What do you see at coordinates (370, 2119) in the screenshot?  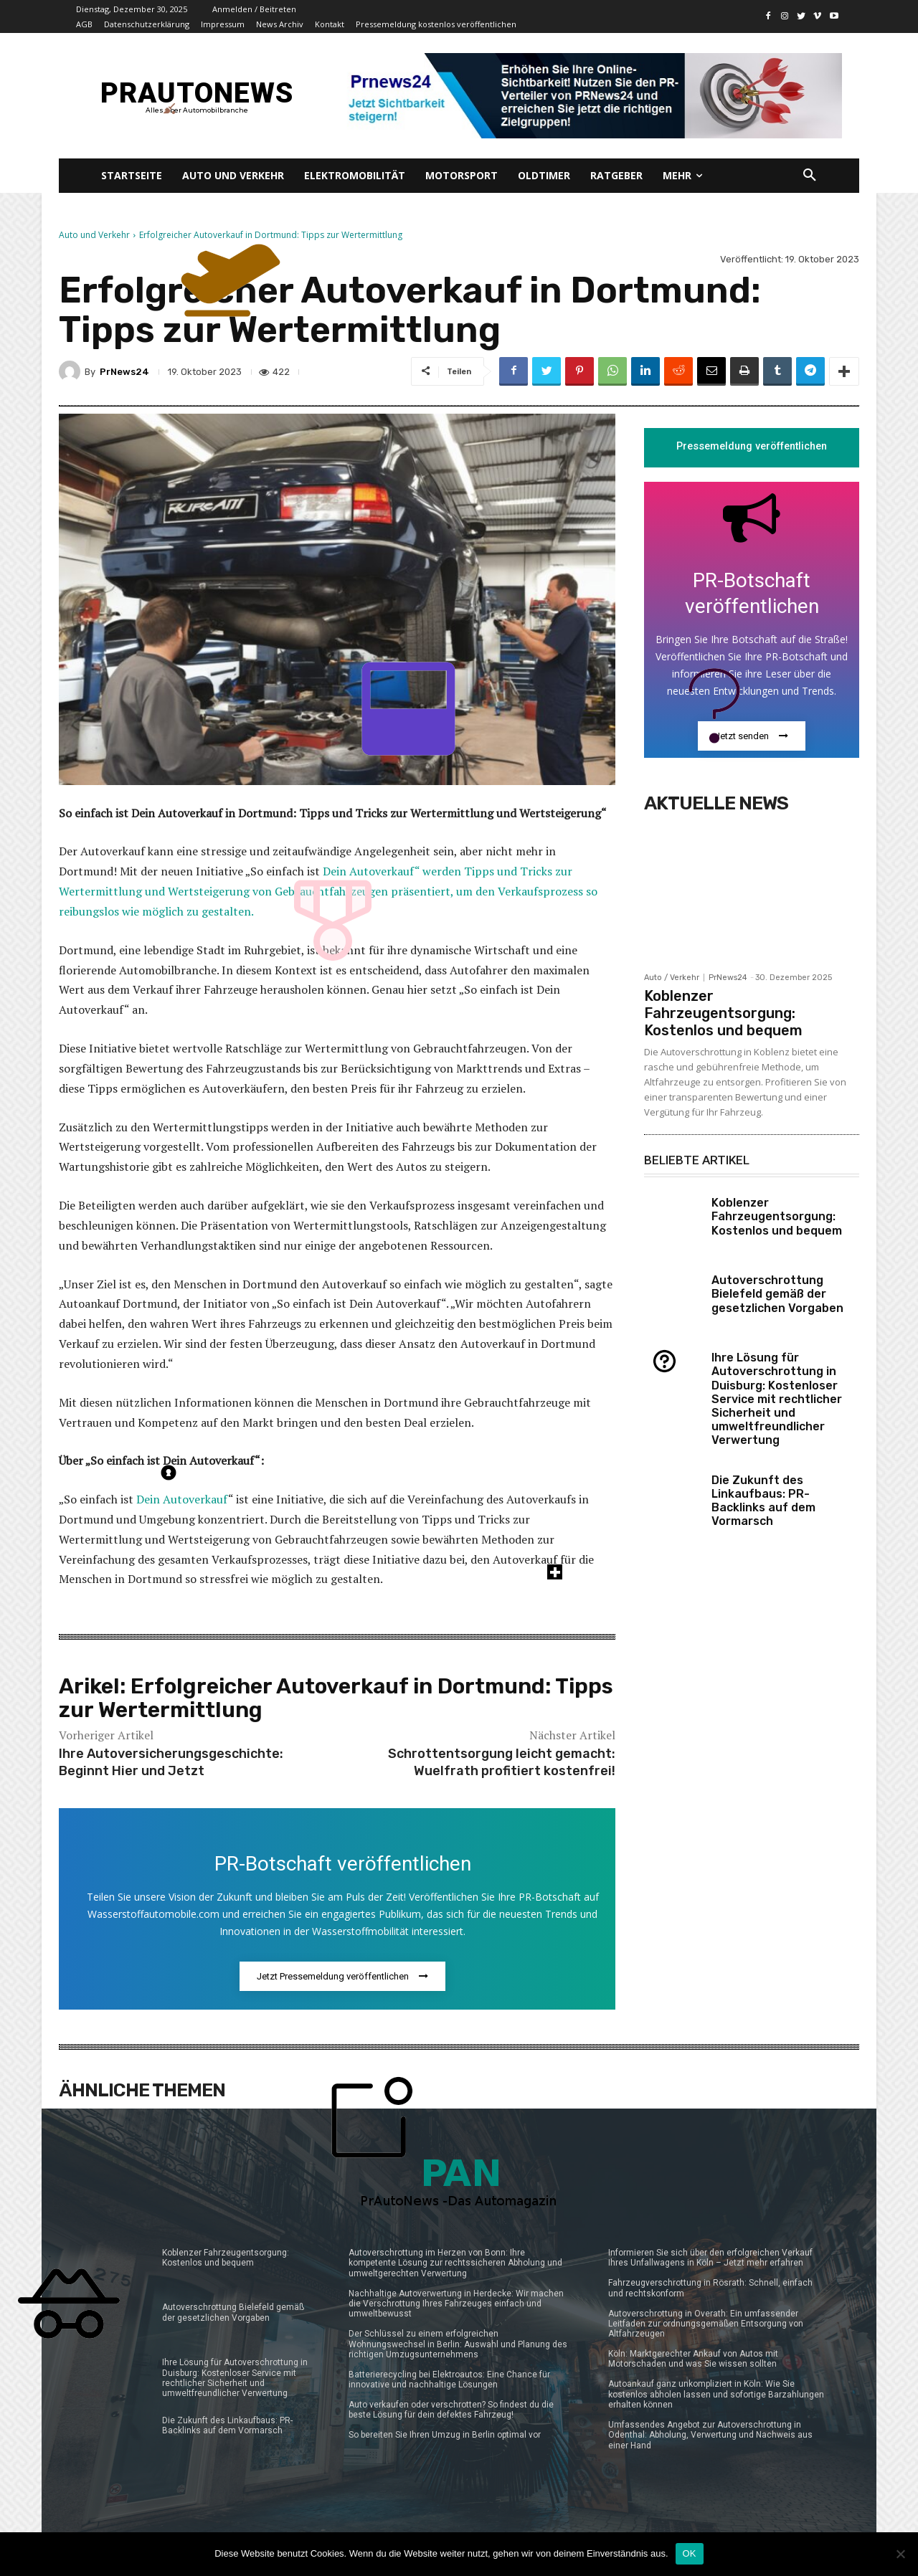 I see `view notifications` at bounding box center [370, 2119].